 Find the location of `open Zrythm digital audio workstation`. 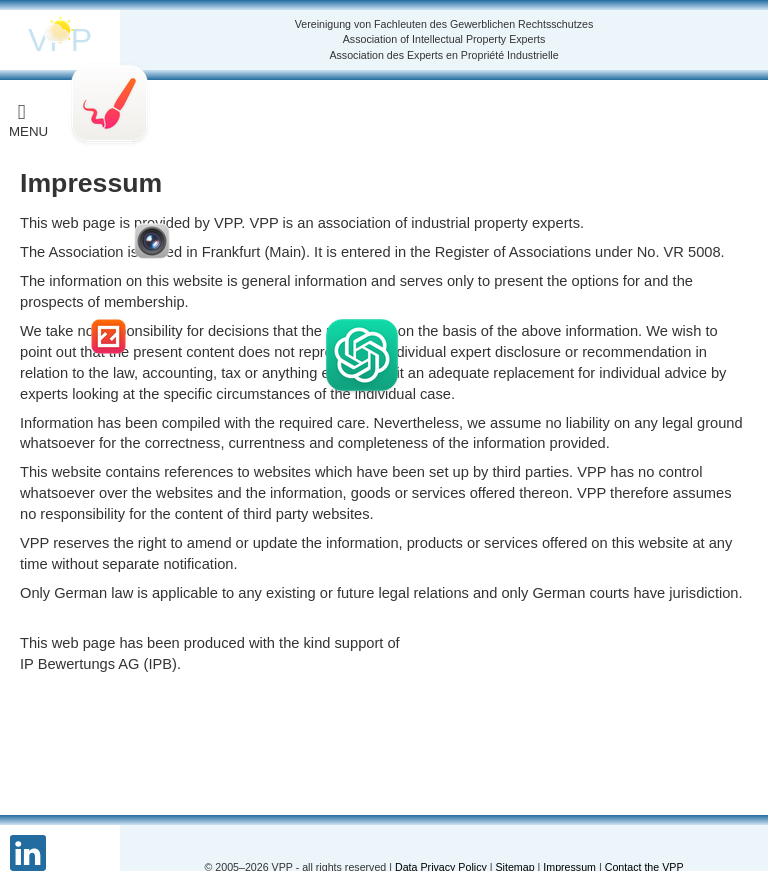

open Zrythm digital audio workstation is located at coordinates (108, 336).